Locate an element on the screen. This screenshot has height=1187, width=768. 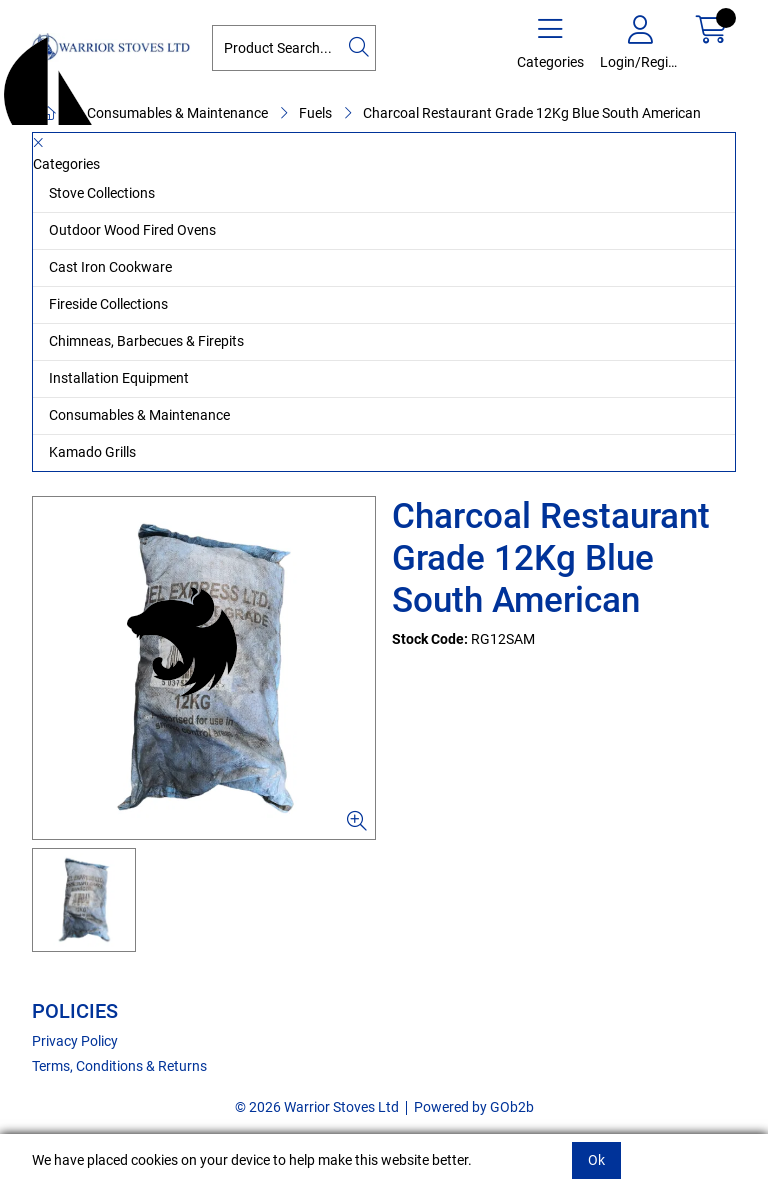
NestJS framework logo is located at coordinates (182, 642).